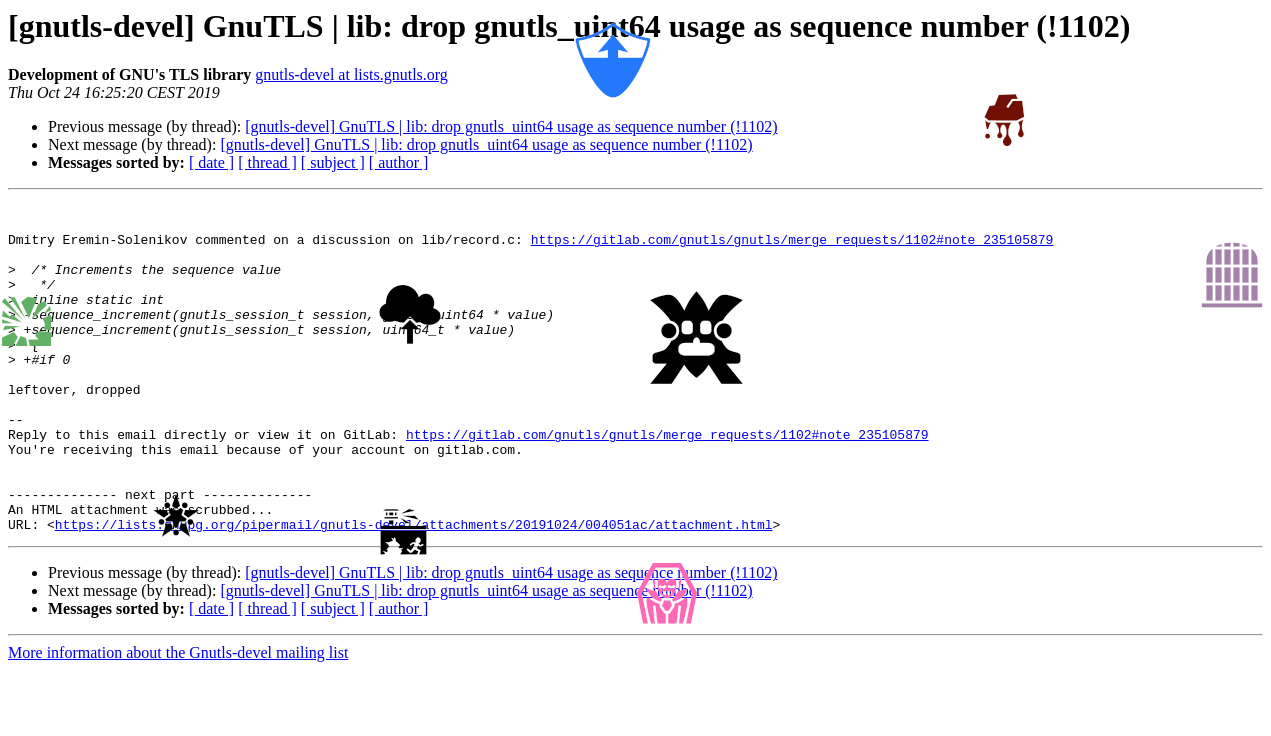 This screenshot has height=736, width=1271. Describe the element at coordinates (696, 337) in the screenshot. I see `decorative tribal or aztec-style game badge` at that location.